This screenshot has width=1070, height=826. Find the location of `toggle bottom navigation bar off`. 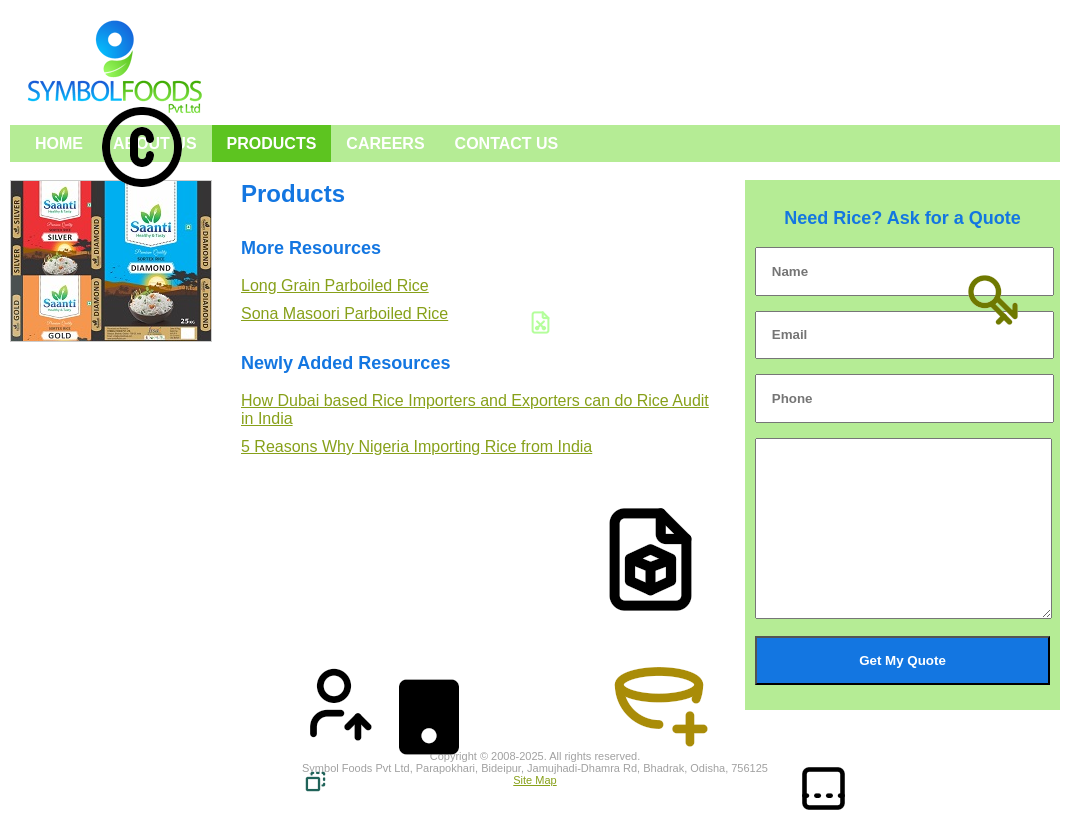

toggle bottom navigation bar off is located at coordinates (823, 788).